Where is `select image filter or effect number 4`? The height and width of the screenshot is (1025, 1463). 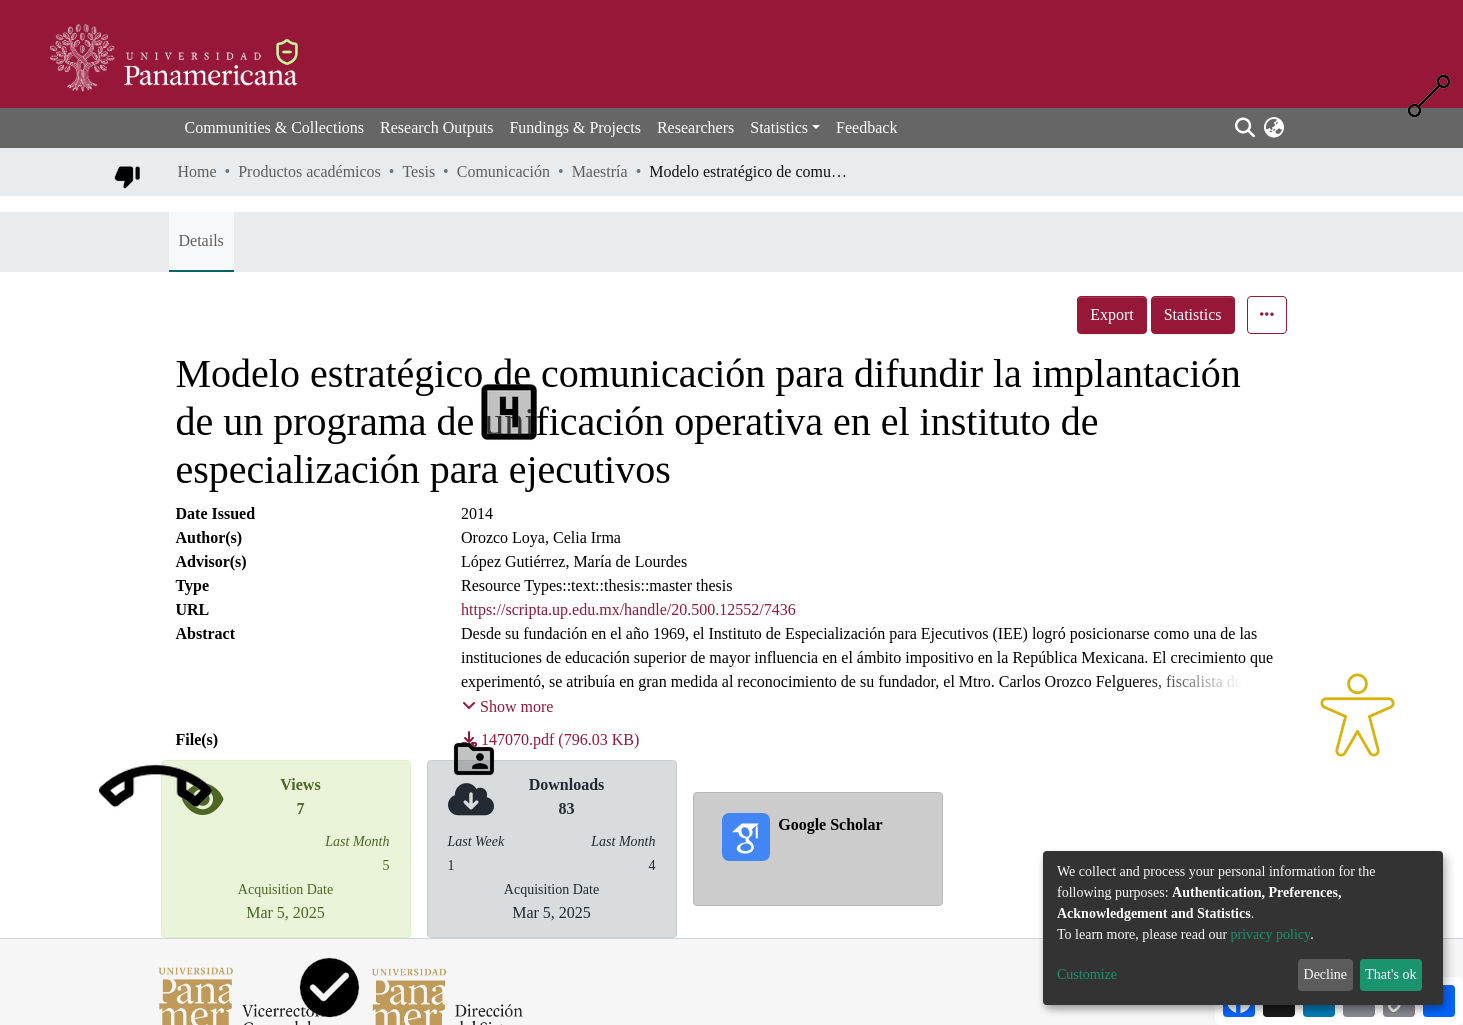
select image filter or effect number 4 is located at coordinates (509, 412).